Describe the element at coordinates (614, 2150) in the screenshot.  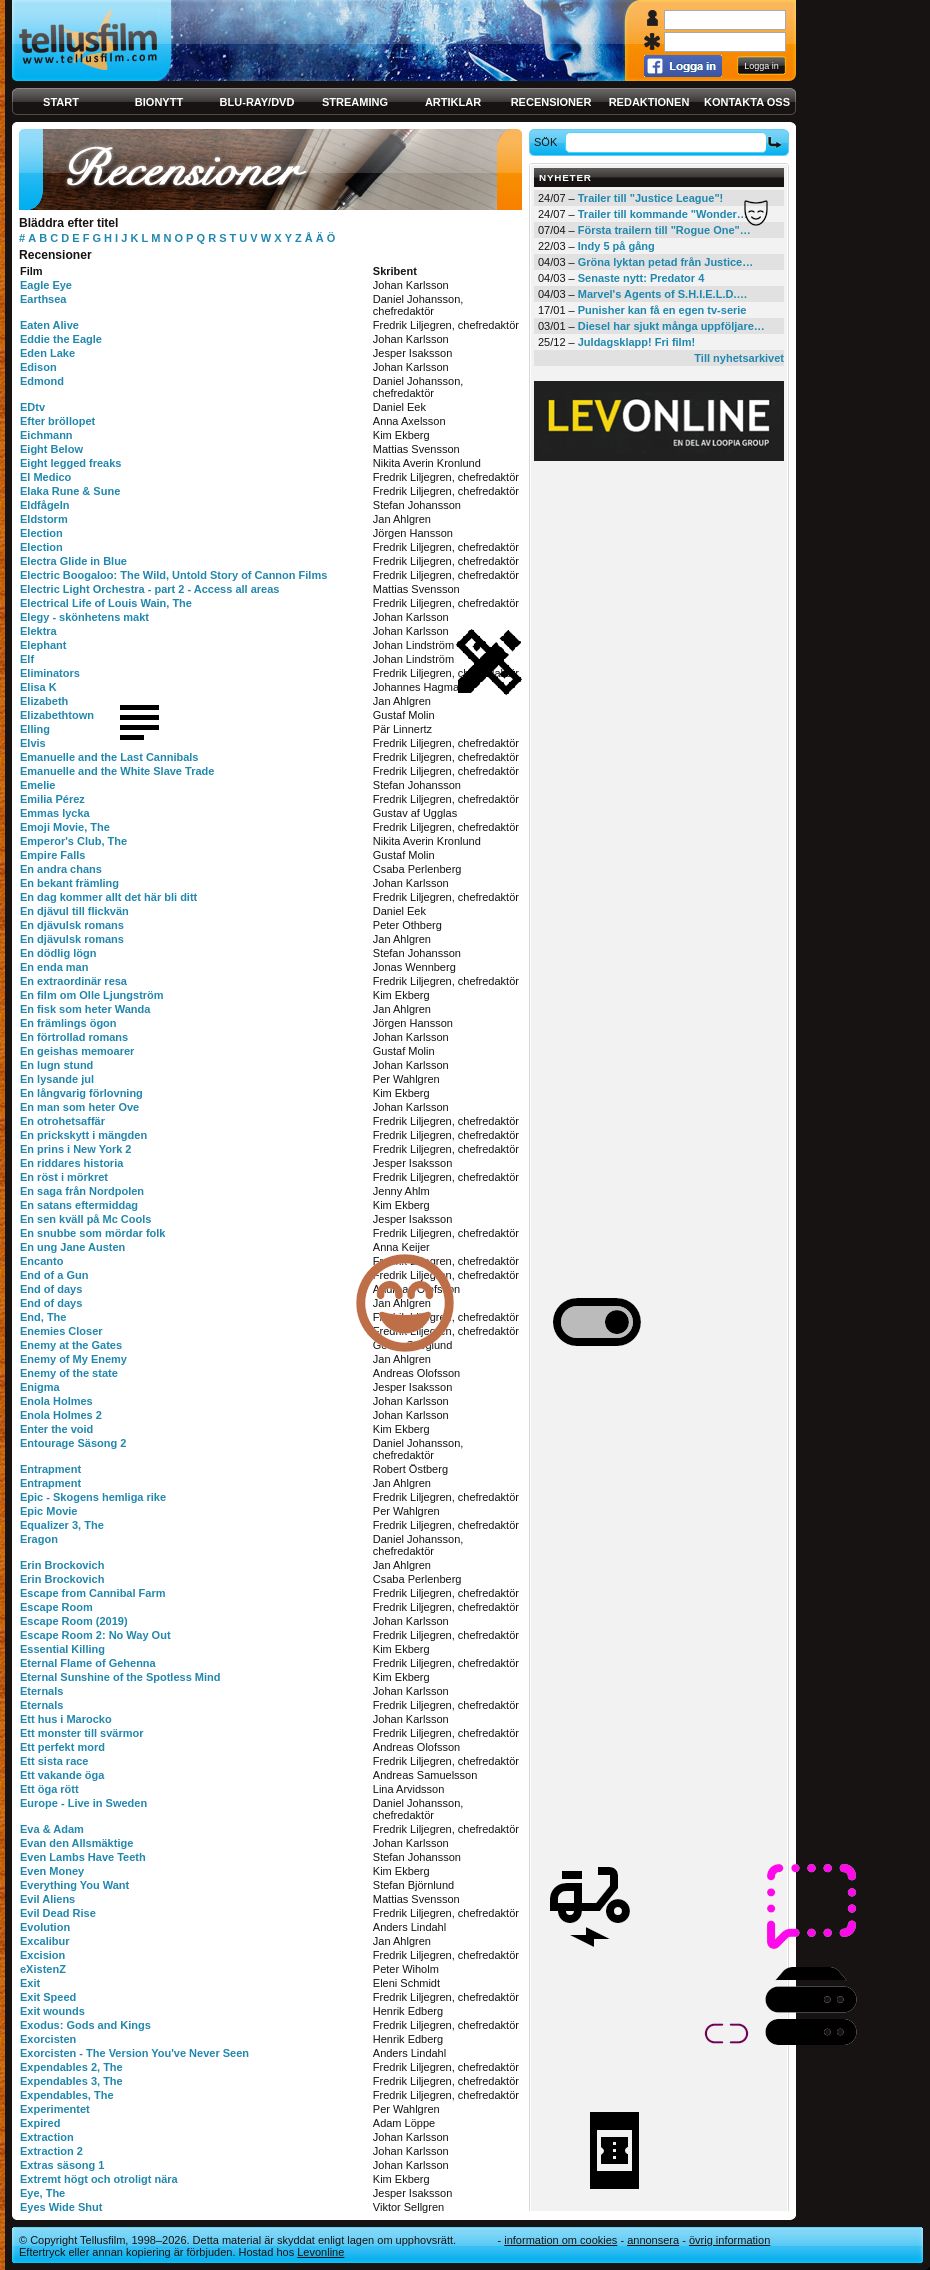
I see `book an appointment or reservation online` at that location.